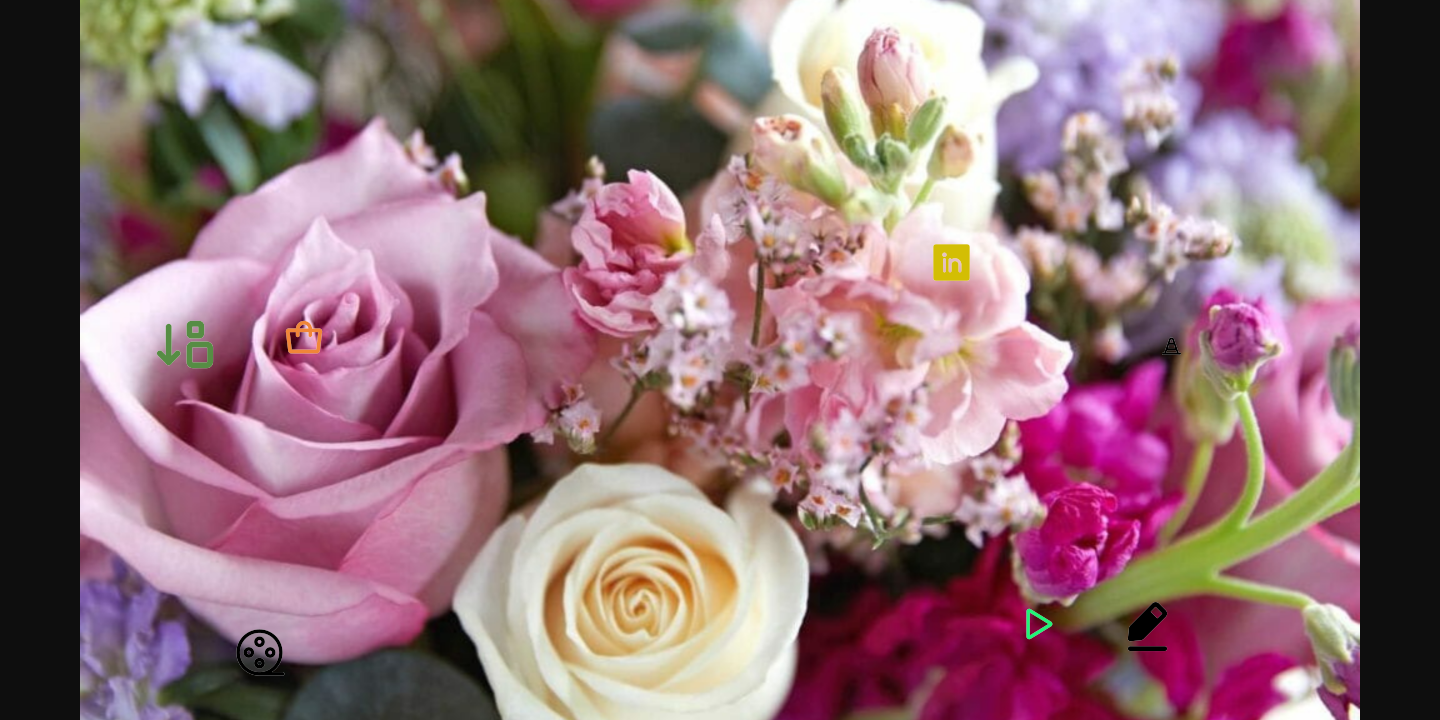 This screenshot has width=1440, height=720. I want to click on sort items from smallest to largest, so click(183, 344).